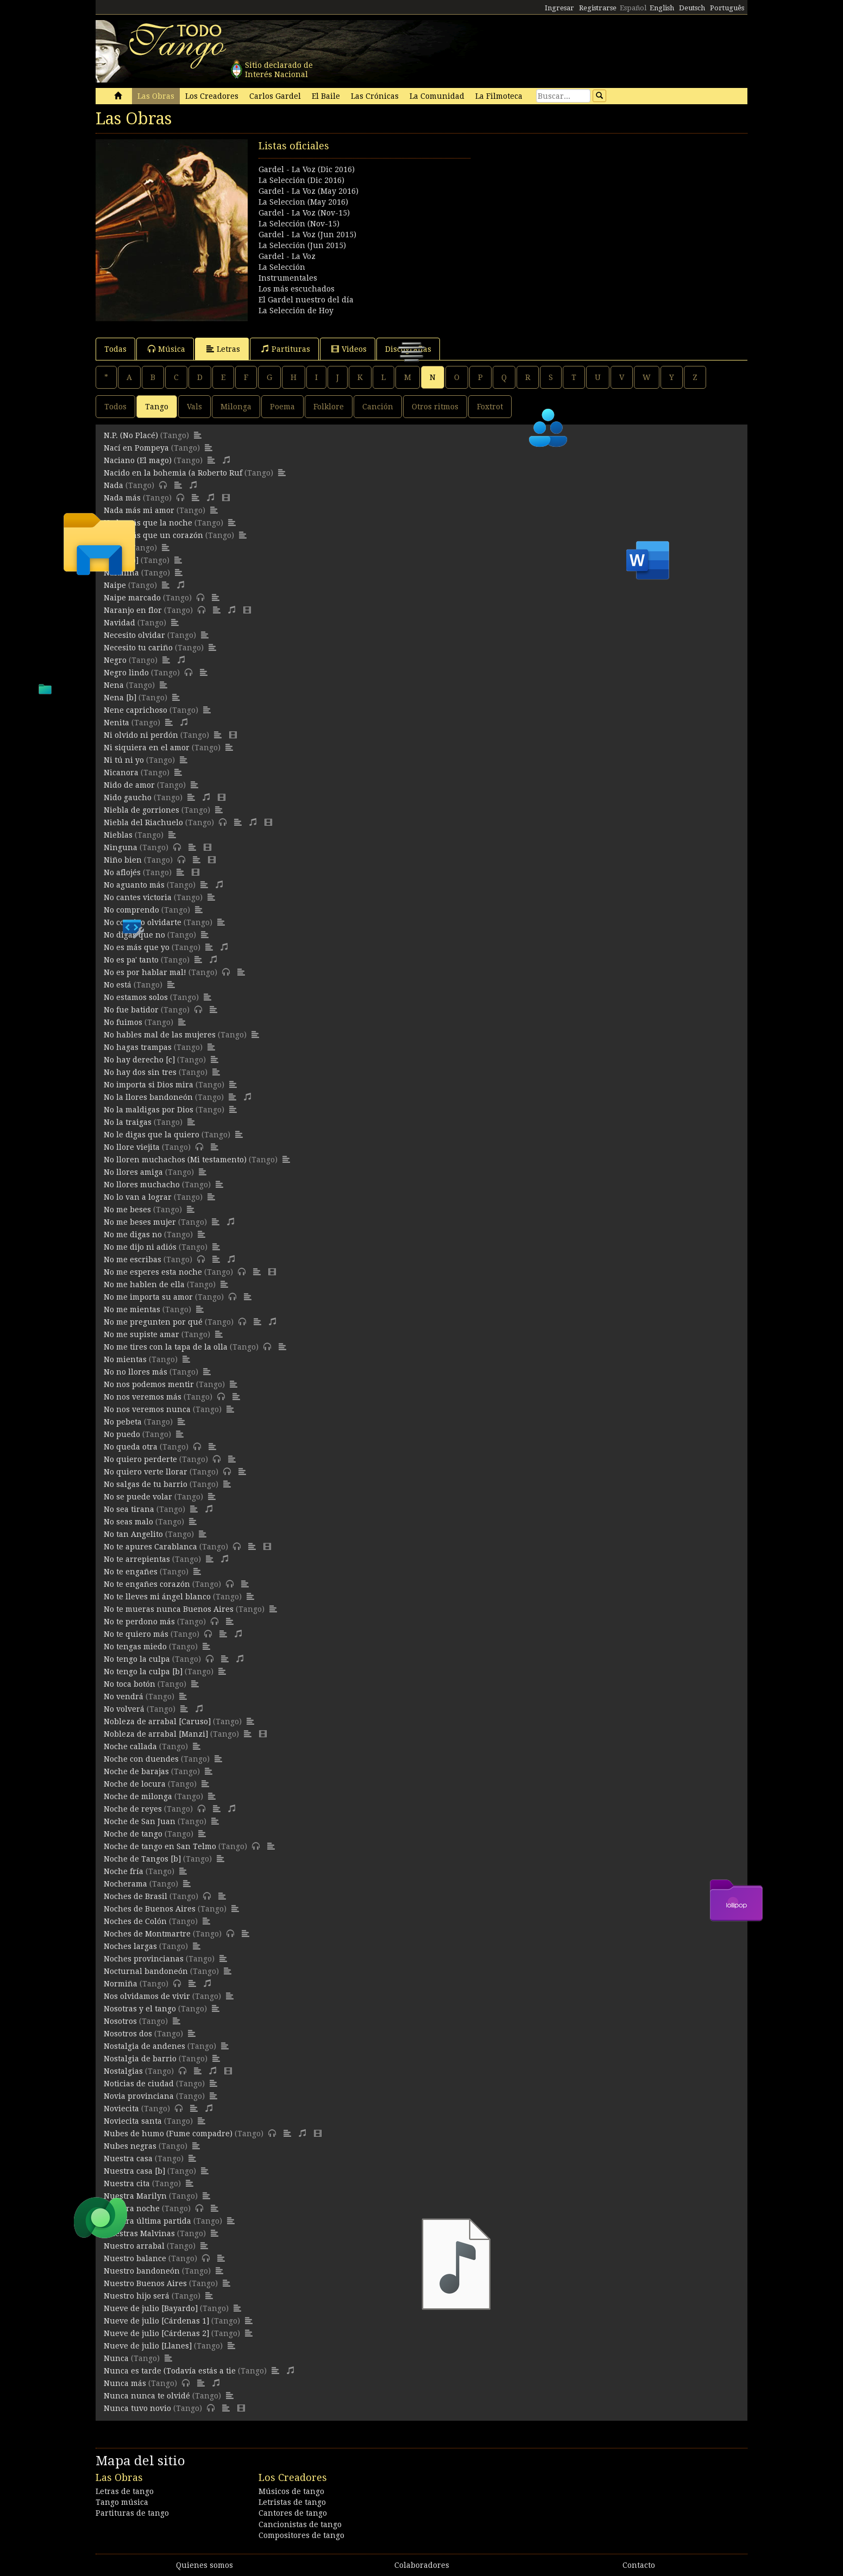 The width and height of the screenshot is (843, 2576). Describe the element at coordinates (736, 1902) in the screenshot. I see `open android lollipop system folder` at that location.